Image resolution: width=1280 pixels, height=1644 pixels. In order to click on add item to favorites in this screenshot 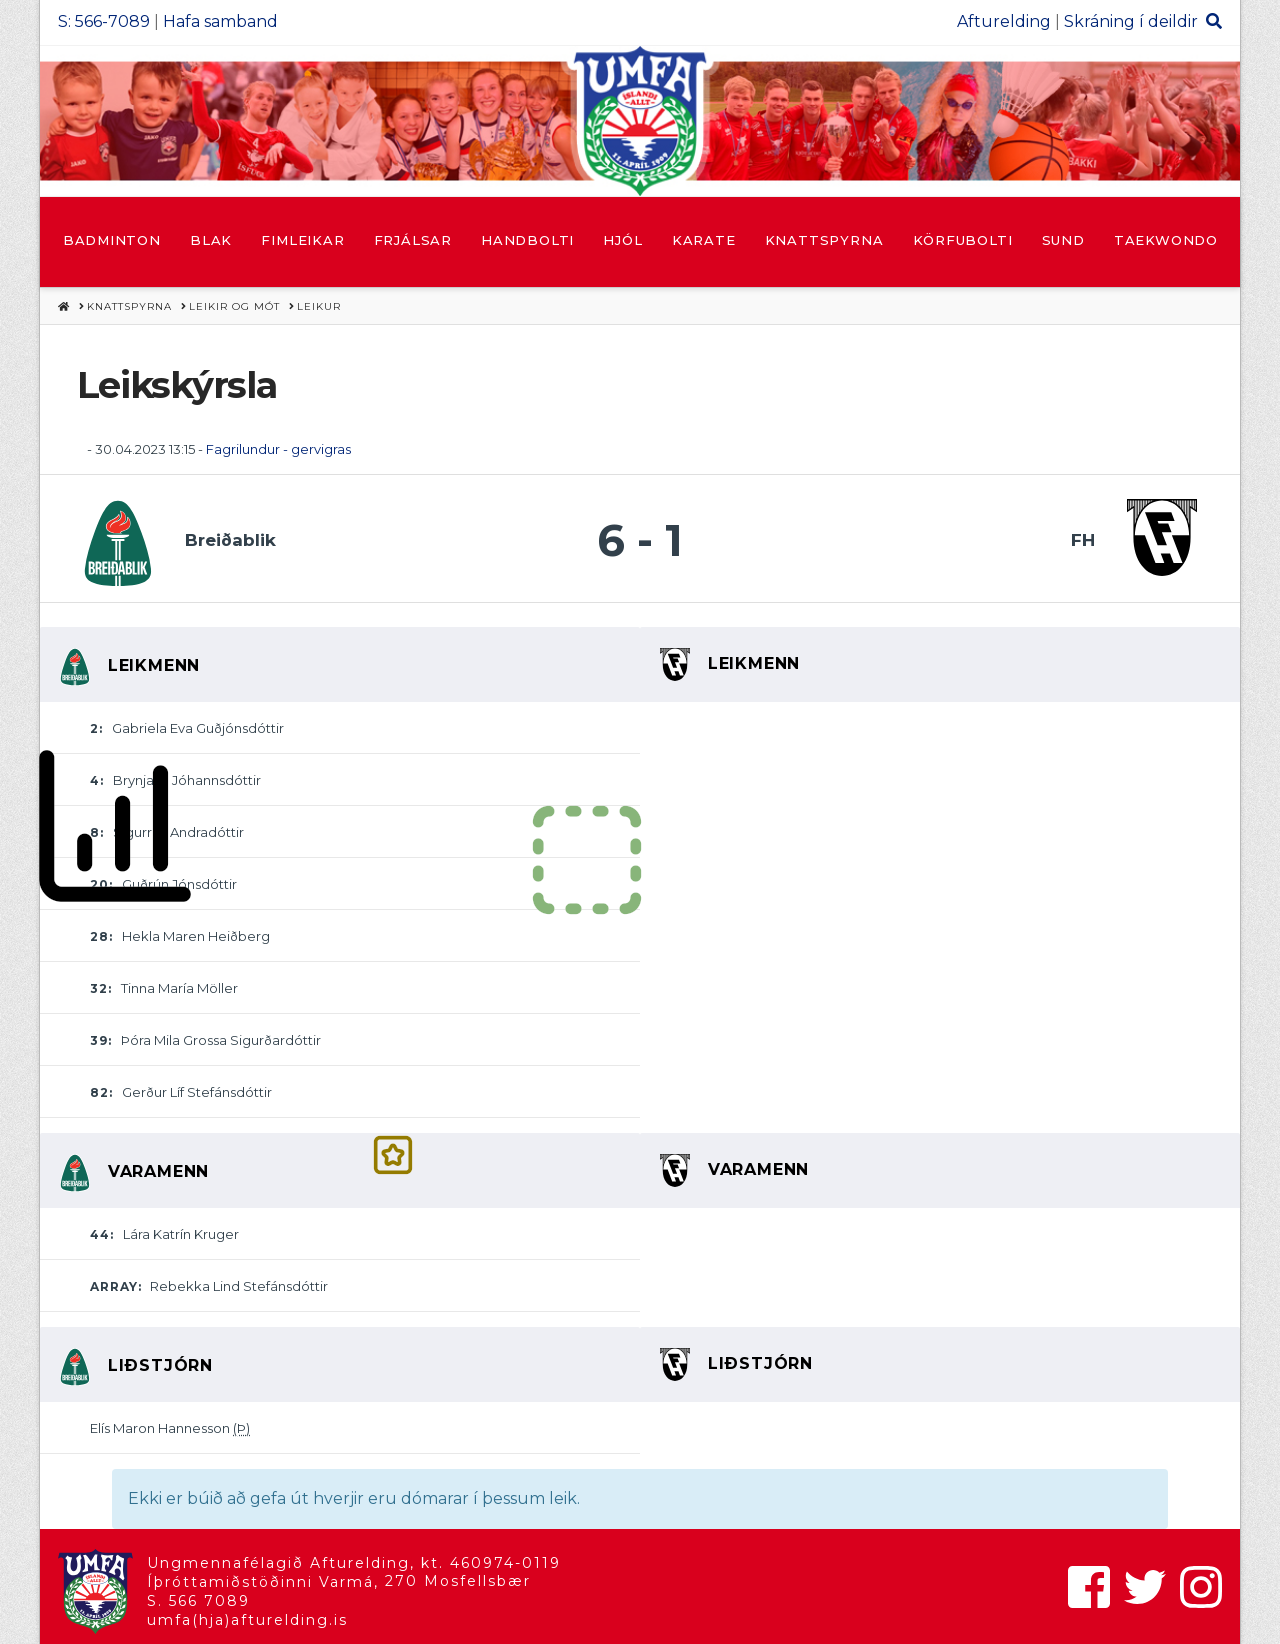, I will do `click(393, 1155)`.